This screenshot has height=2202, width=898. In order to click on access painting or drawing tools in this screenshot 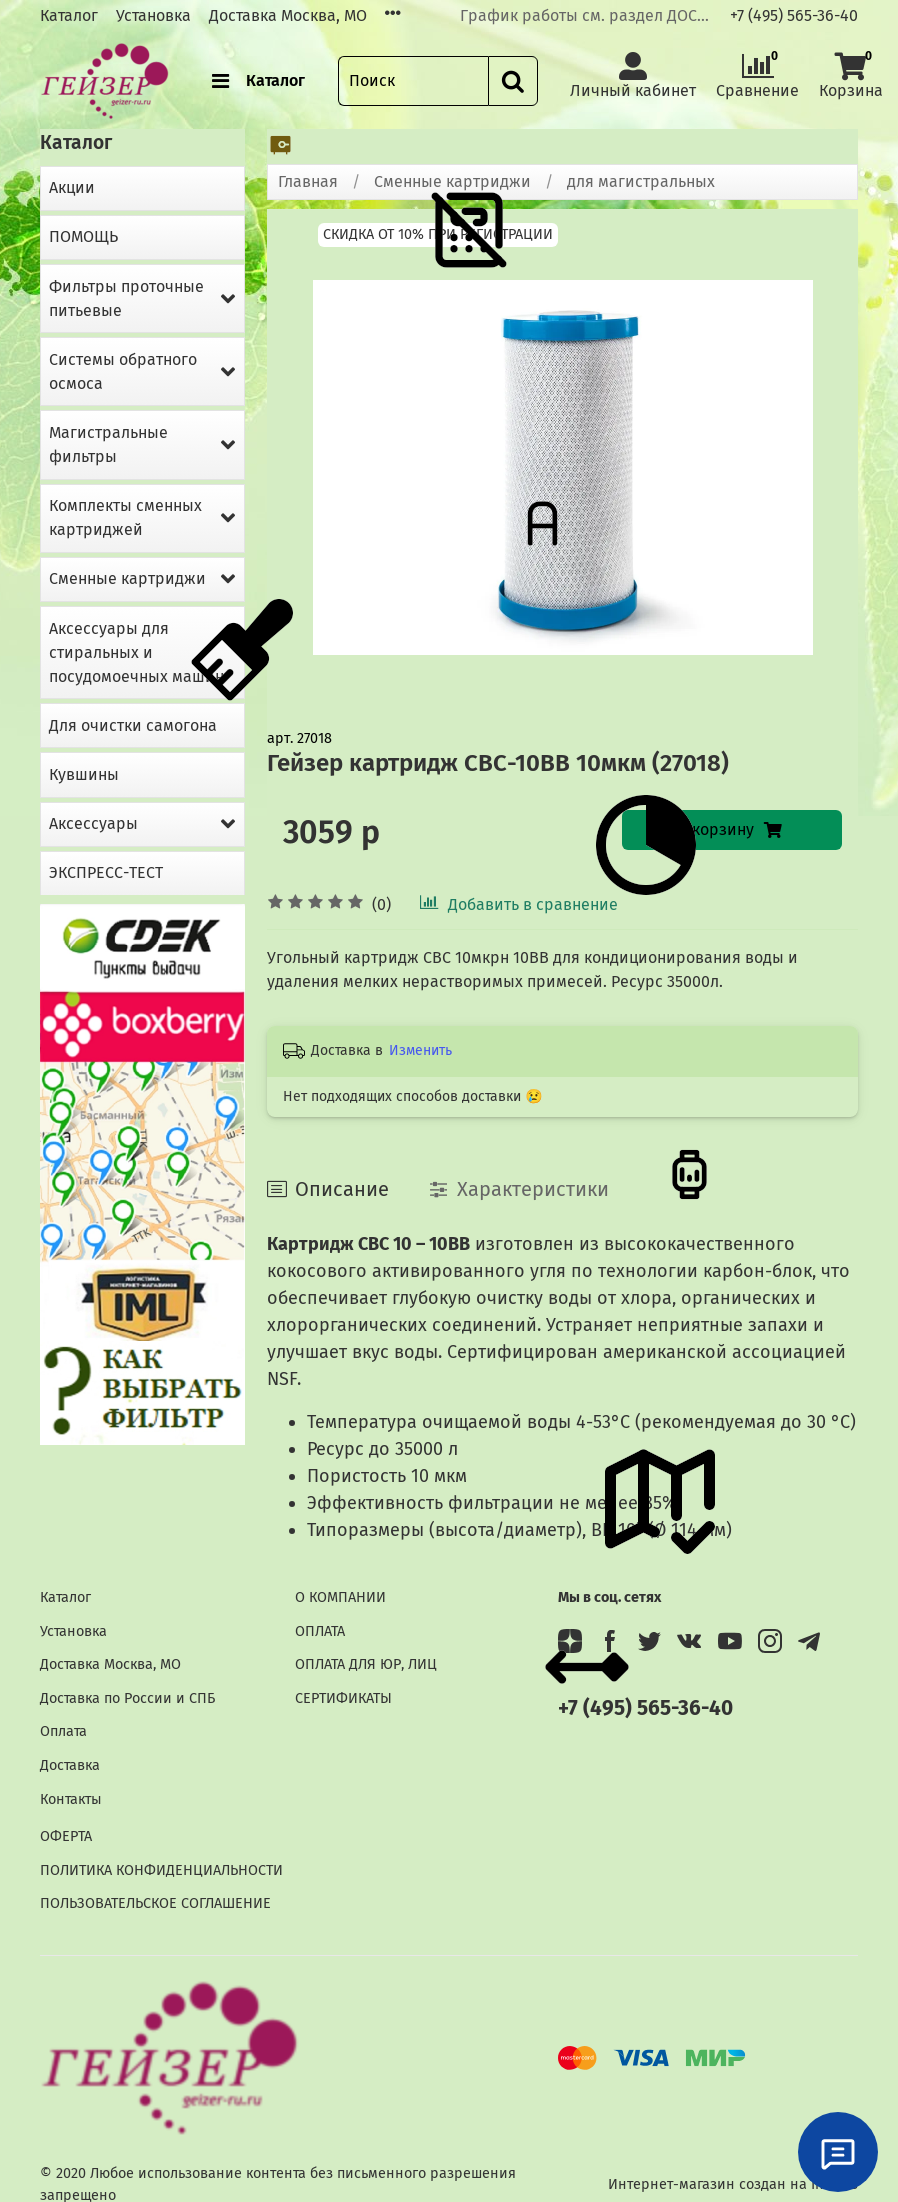, I will do `click(244, 648)`.